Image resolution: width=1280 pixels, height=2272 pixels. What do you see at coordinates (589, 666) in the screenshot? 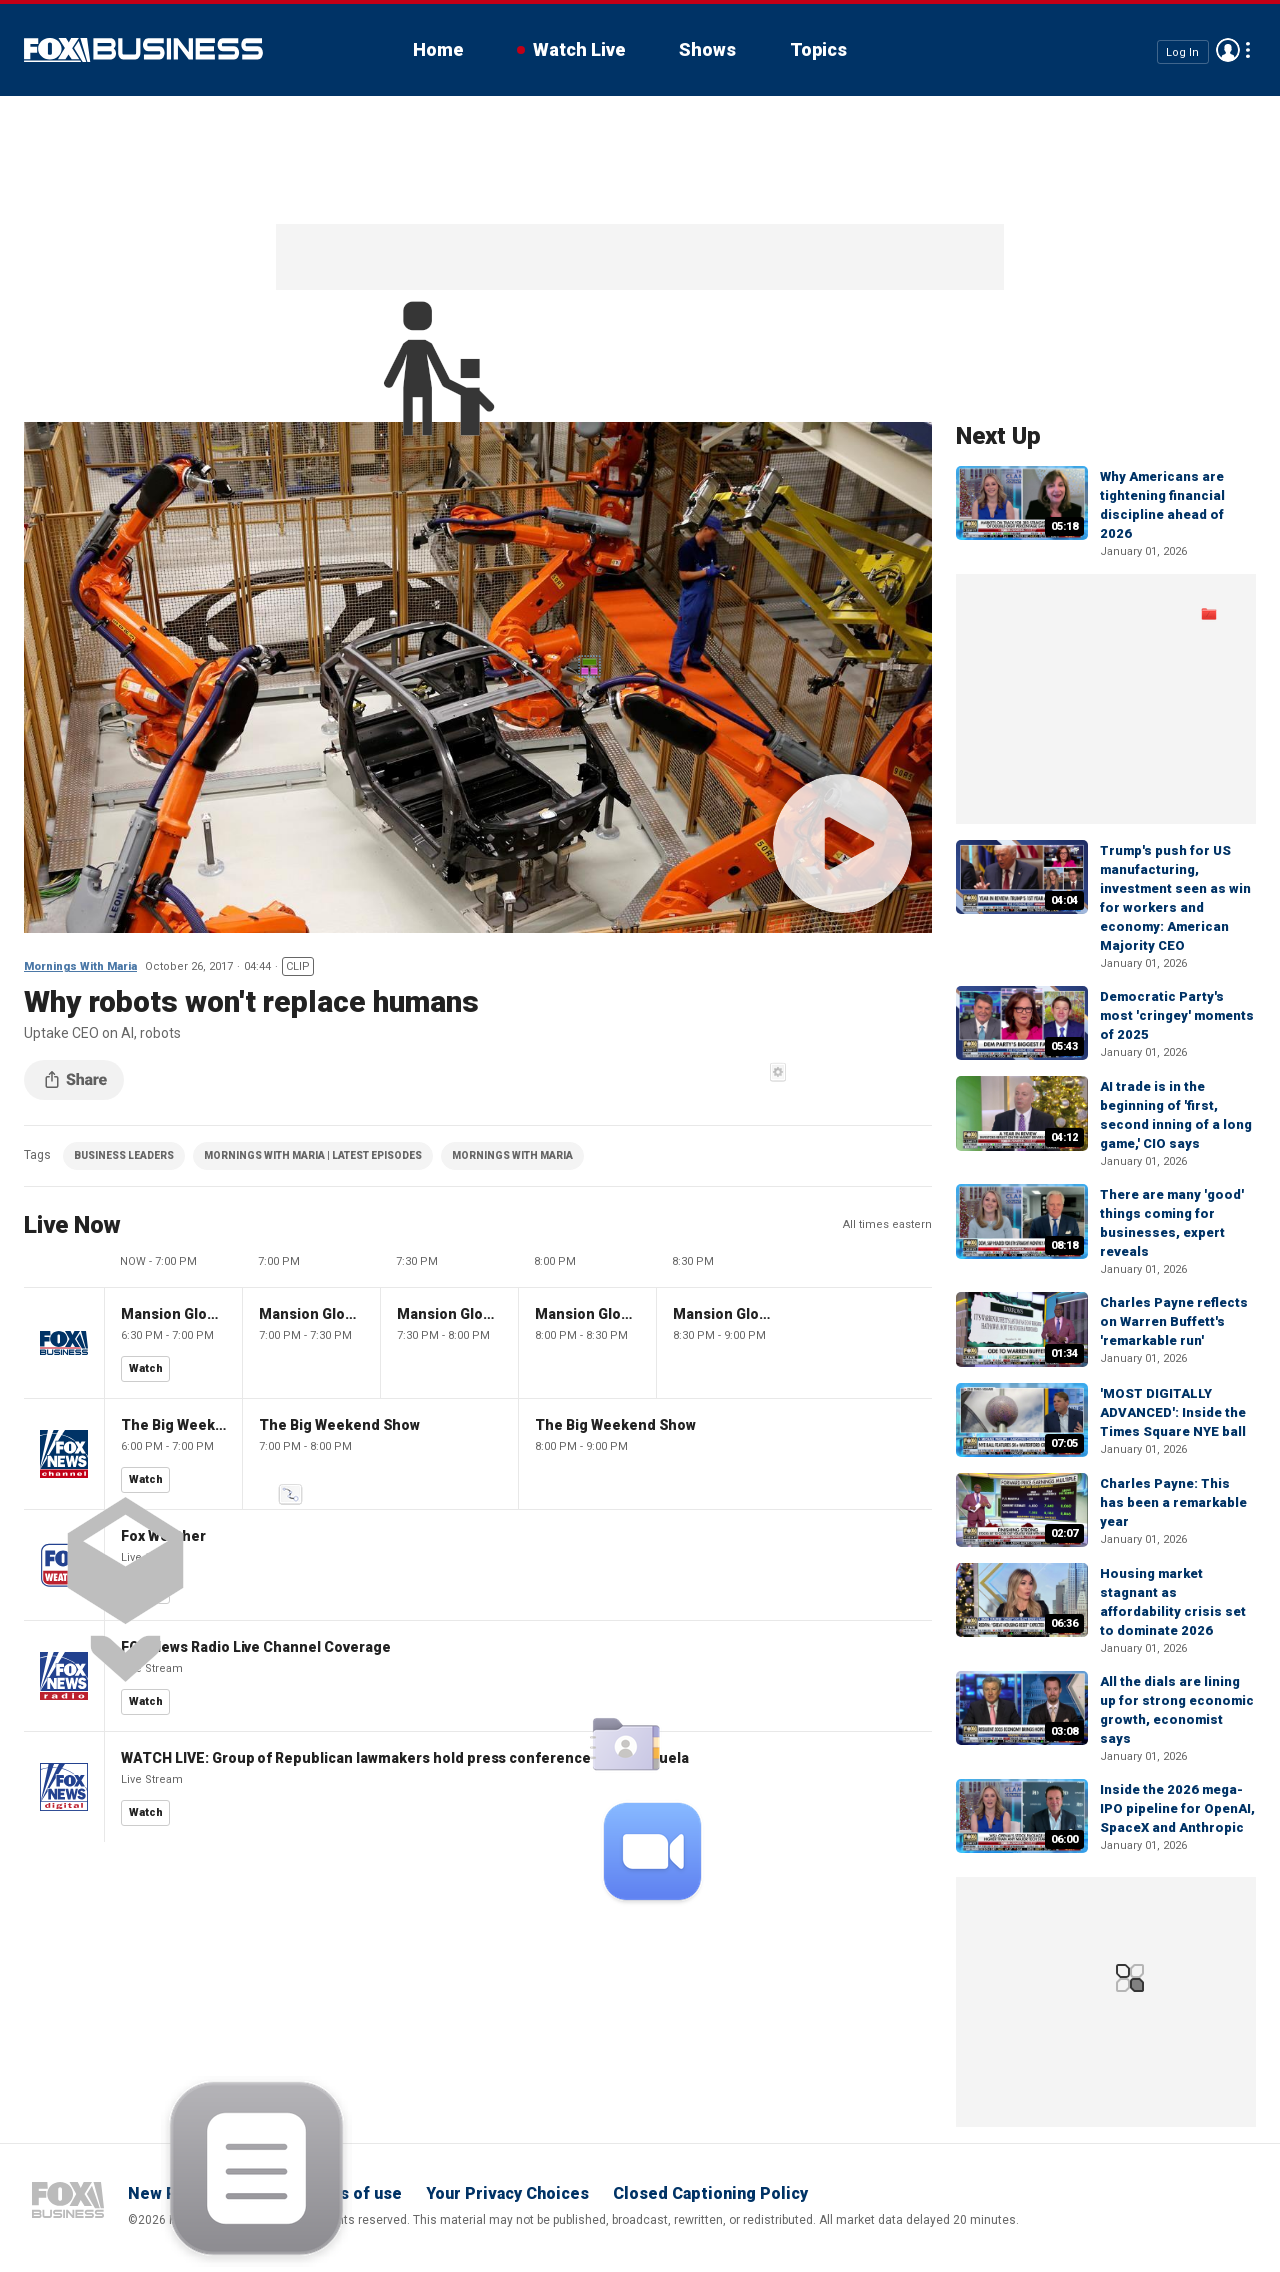
I see `select all items in the current view` at bounding box center [589, 666].